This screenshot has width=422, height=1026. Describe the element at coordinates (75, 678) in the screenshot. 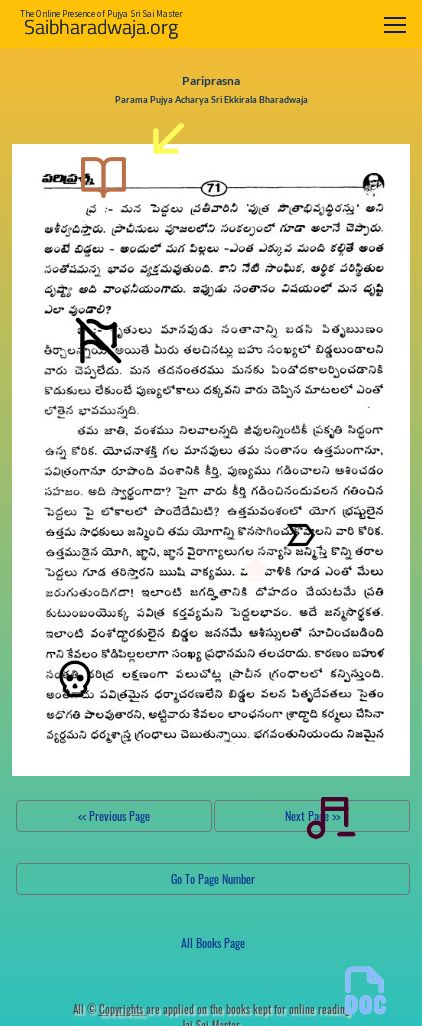

I see `indicates a fatal error or critical warning` at that location.